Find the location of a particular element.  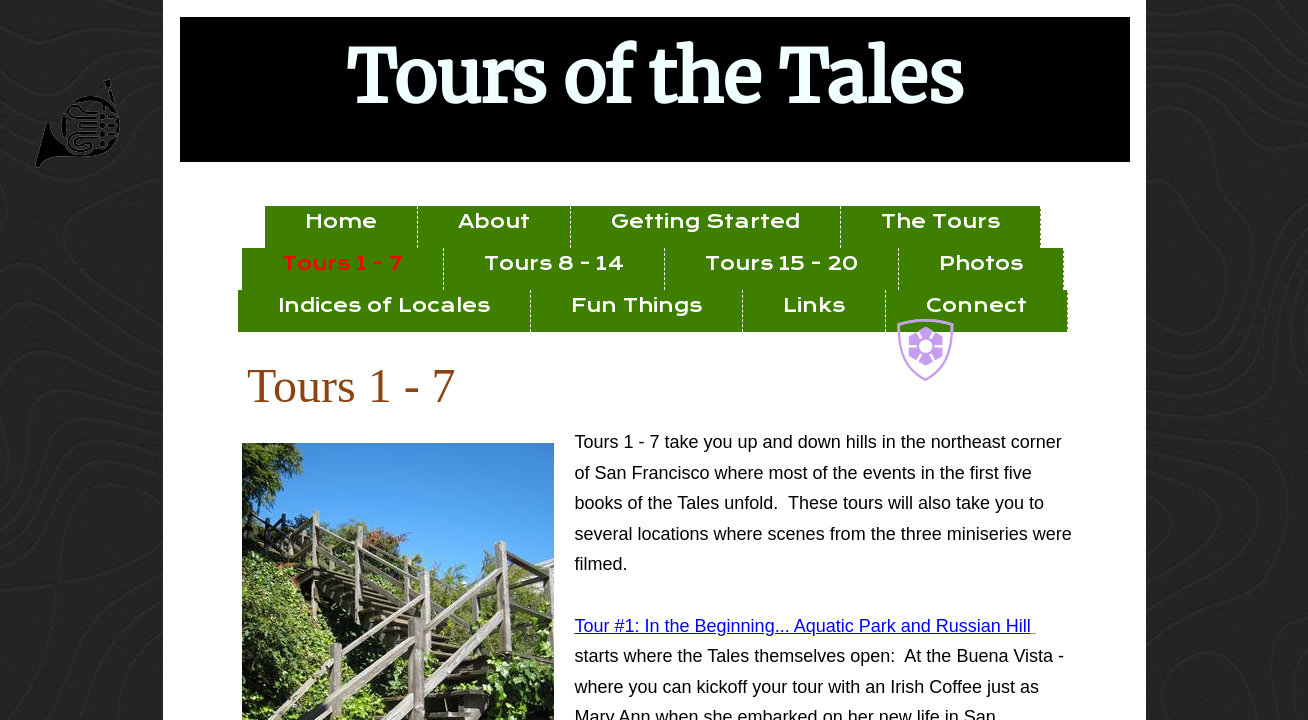

activate ice or frost defense ability is located at coordinates (925, 350).